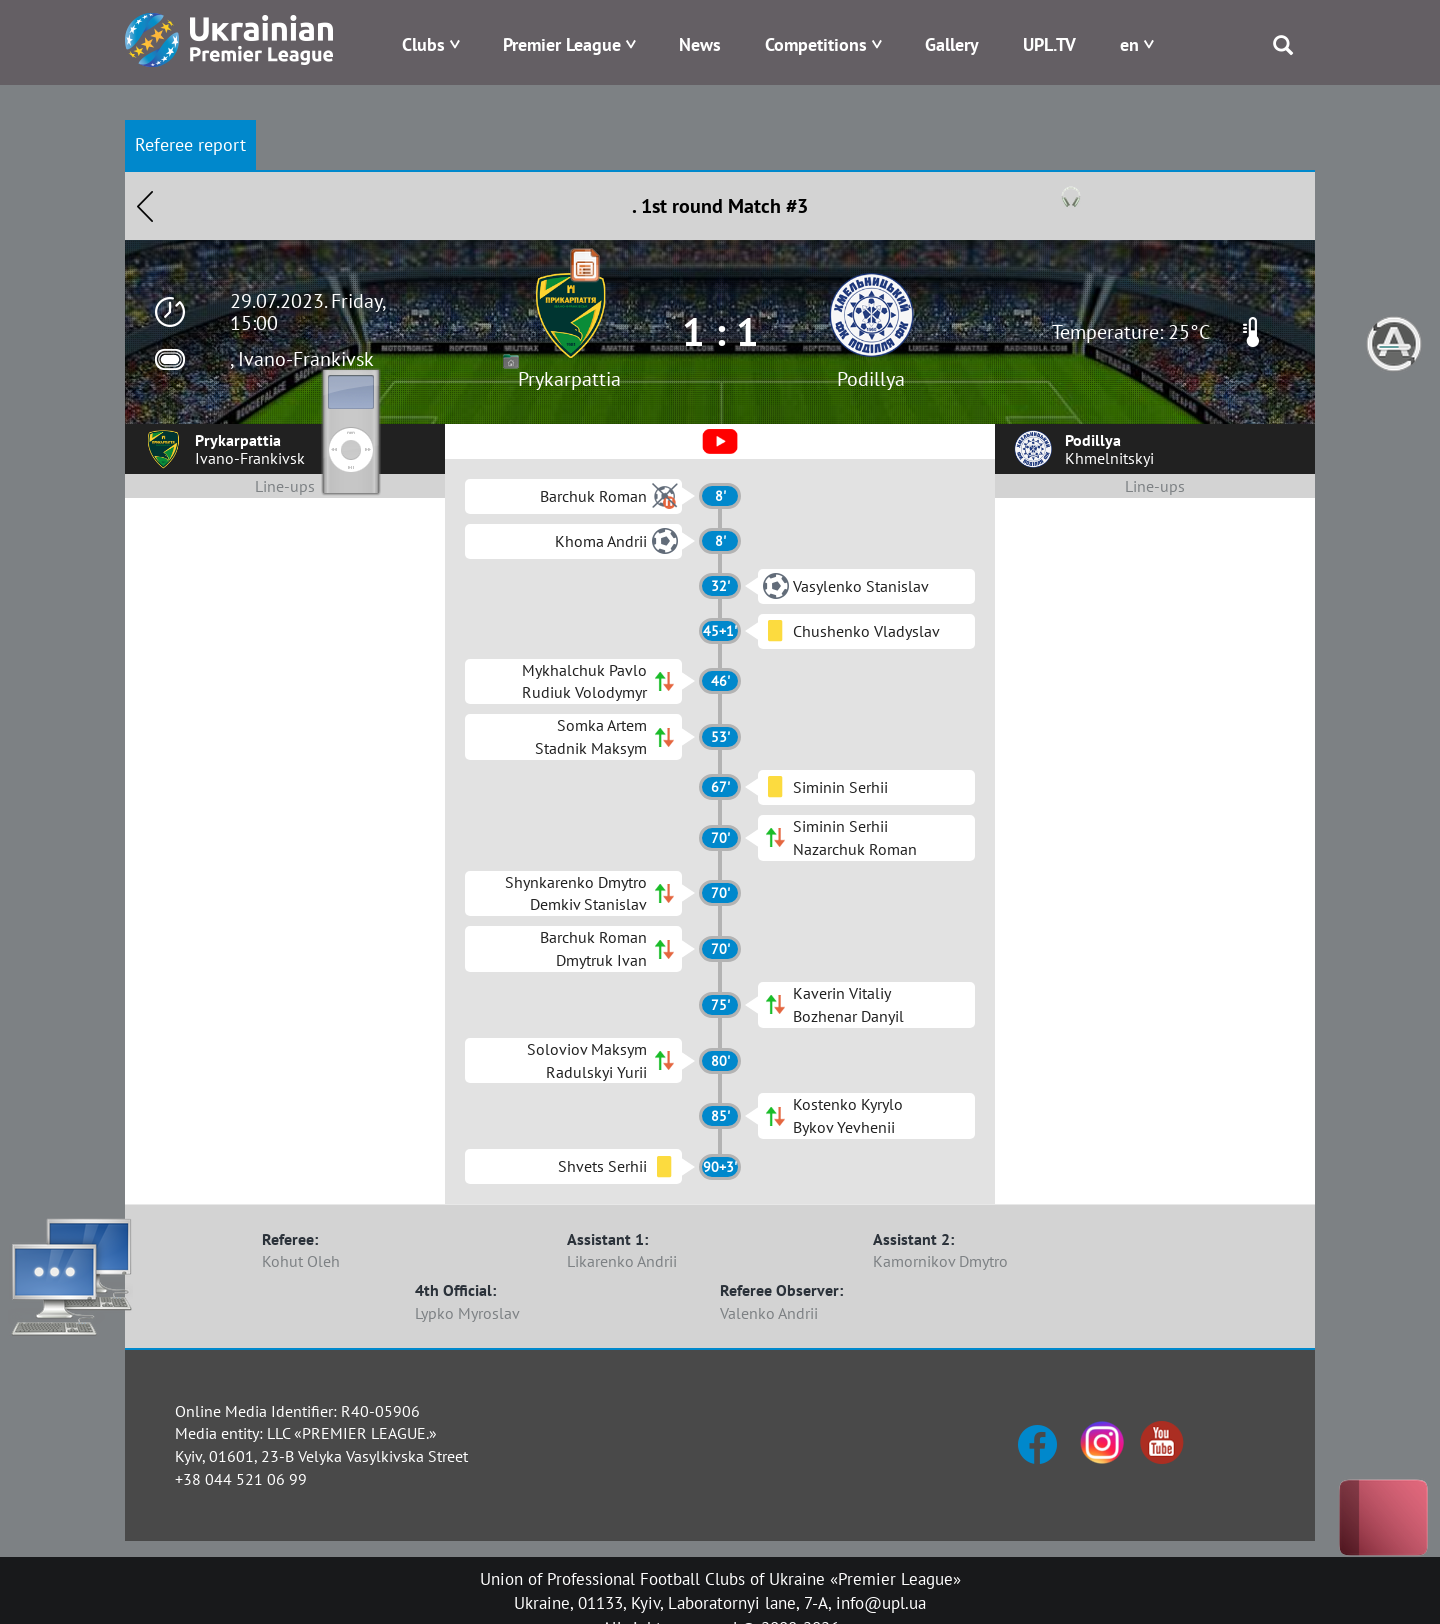  What do you see at coordinates (351, 432) in the screenshot?
I see `iPod nano device connected` at bounding box center [351, 432].